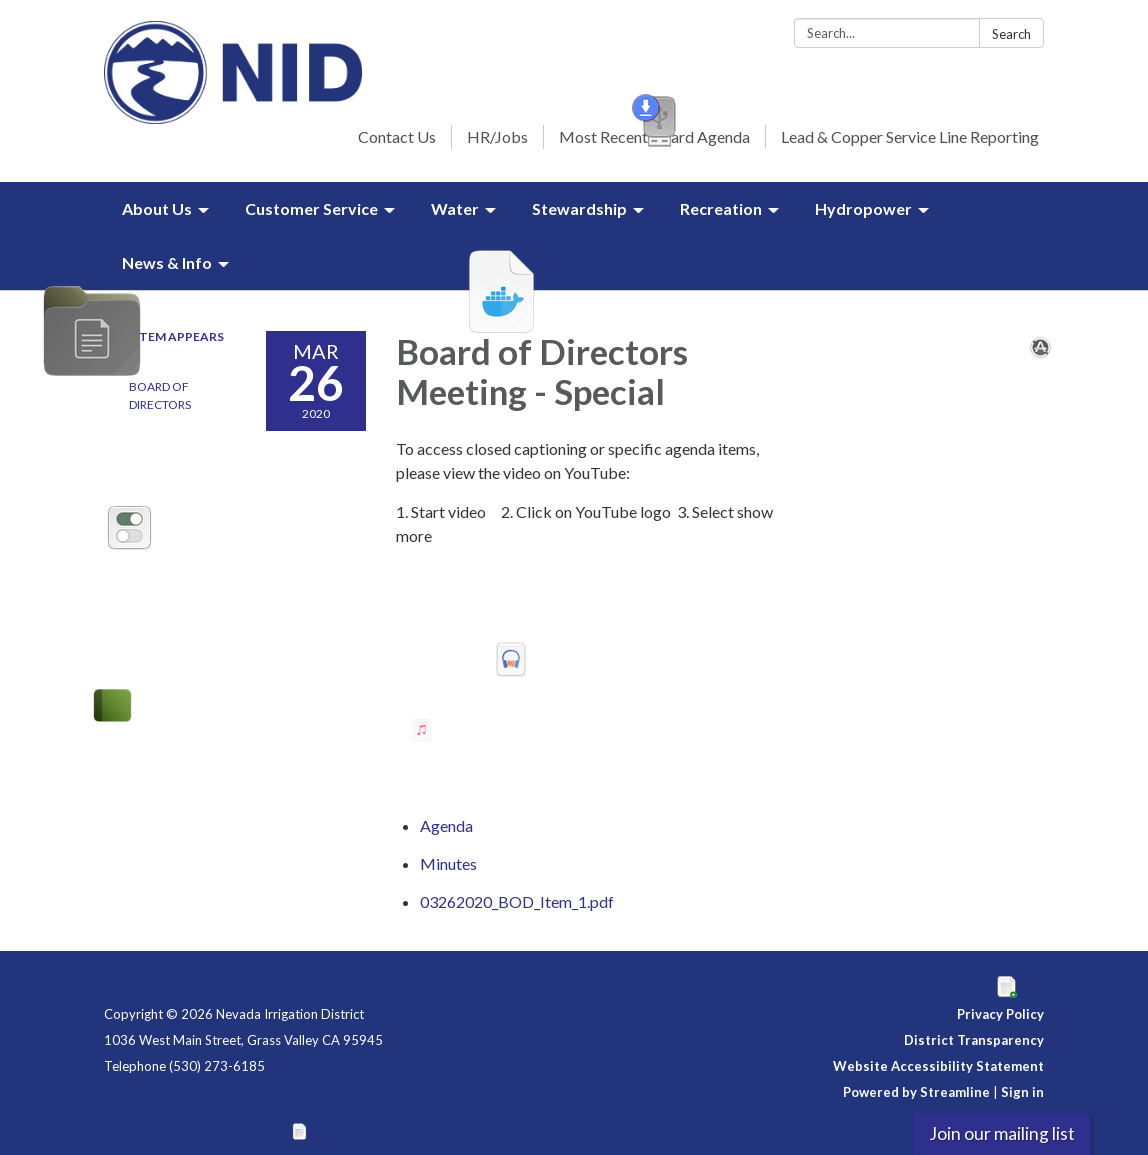 The image size is (1148, 1155). What do you see at coordinates (659, 121) in the screenshot?
I see `create a bootable USB drive` at bounding box center [659, 121].